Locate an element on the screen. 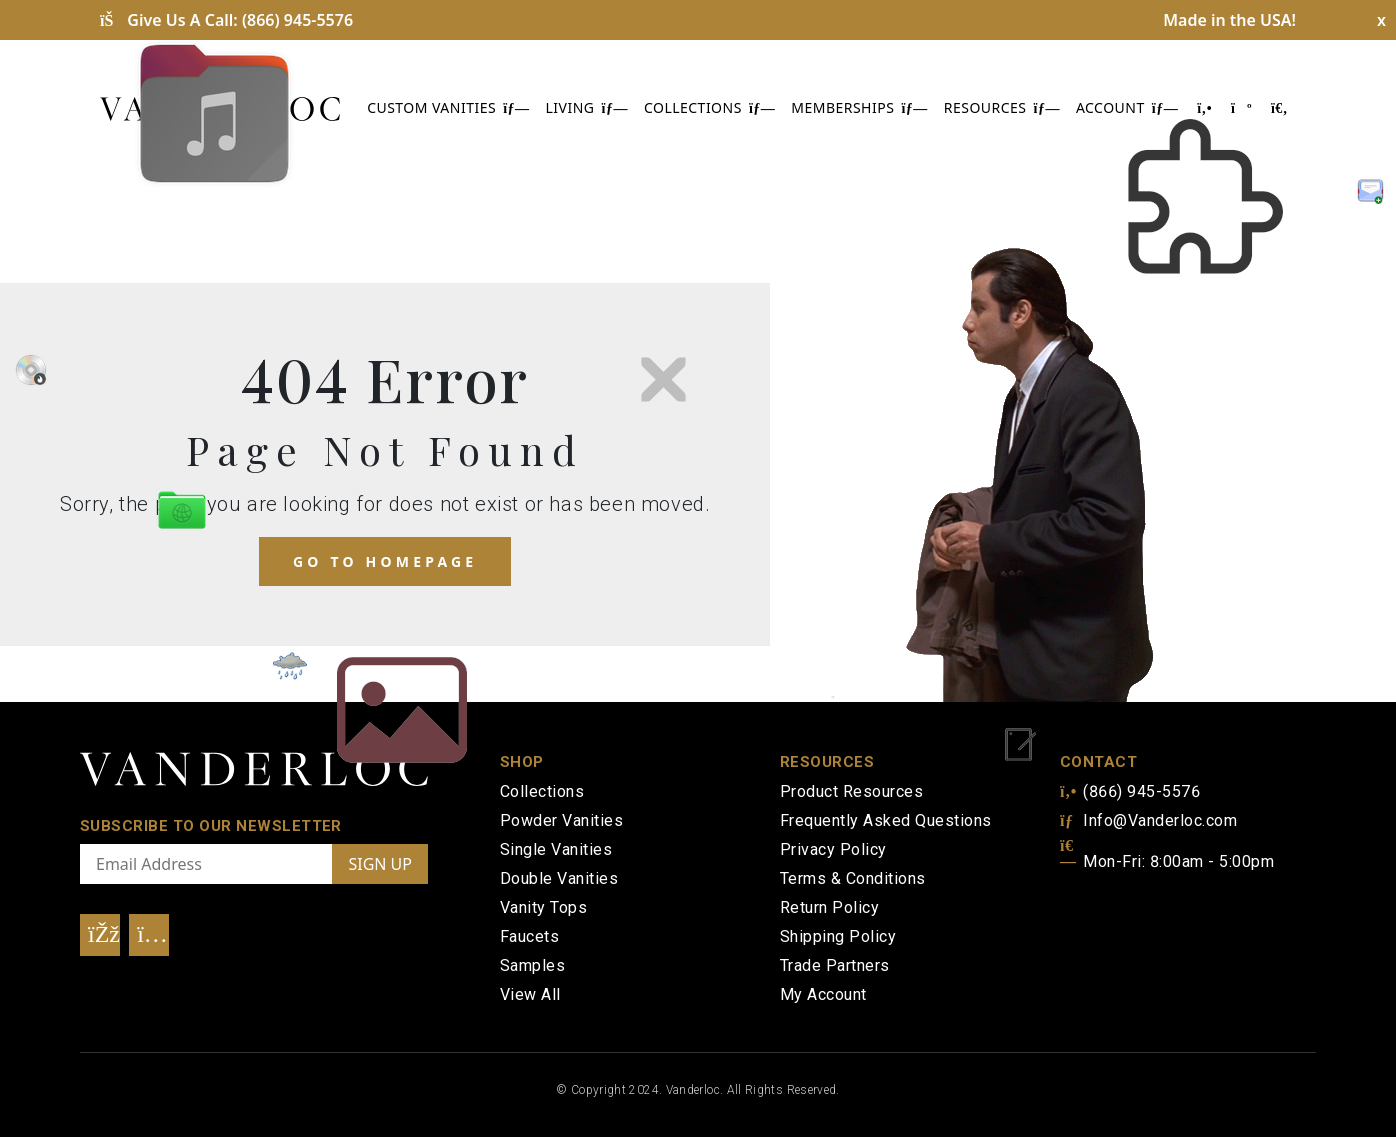  folder containing html web files is located at coordinates (182, 510).